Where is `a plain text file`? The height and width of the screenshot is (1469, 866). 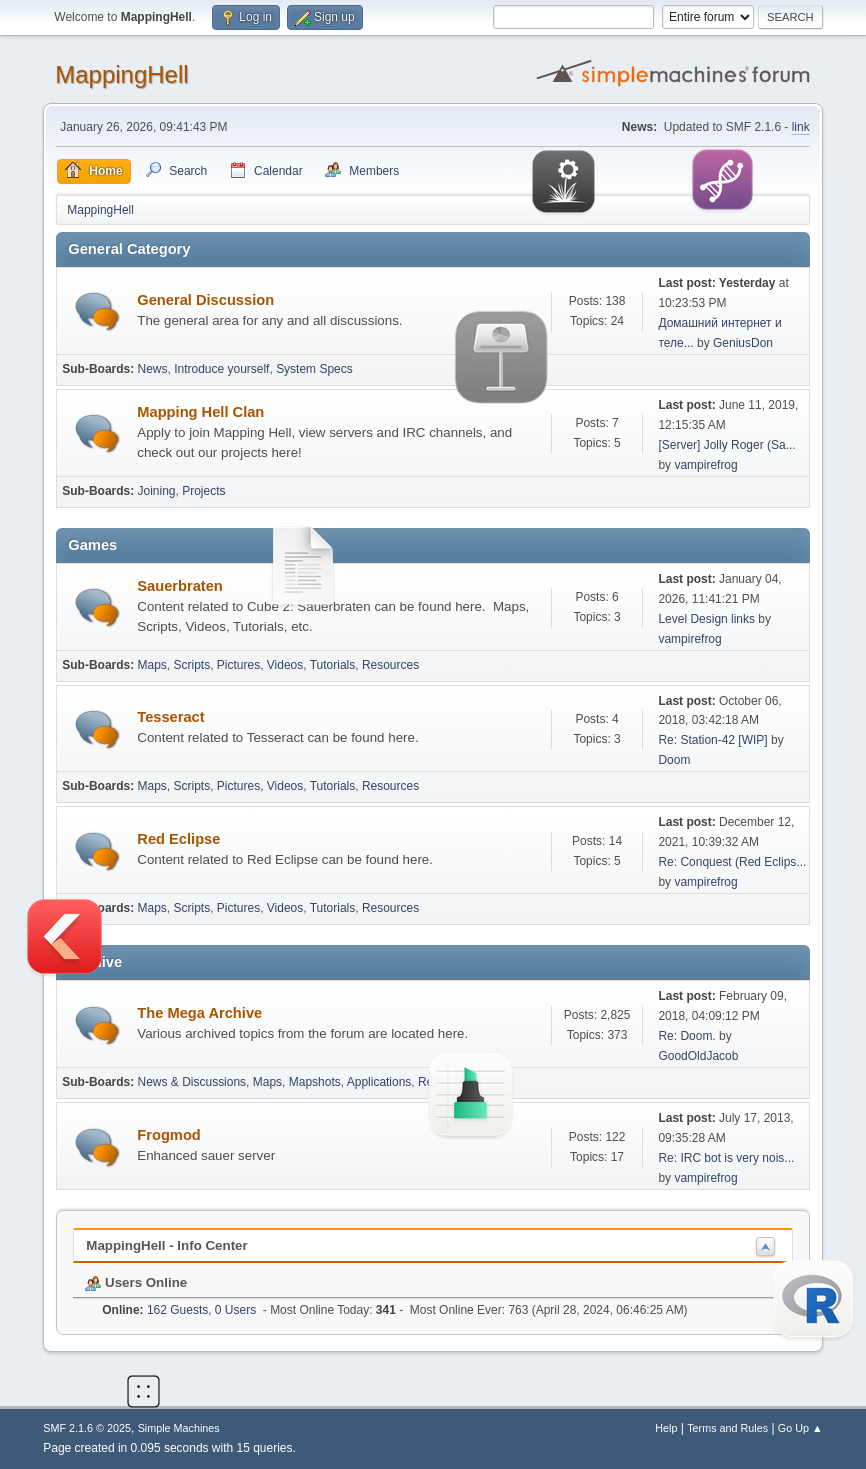
a plain text file is located at coordinates (303, 567).